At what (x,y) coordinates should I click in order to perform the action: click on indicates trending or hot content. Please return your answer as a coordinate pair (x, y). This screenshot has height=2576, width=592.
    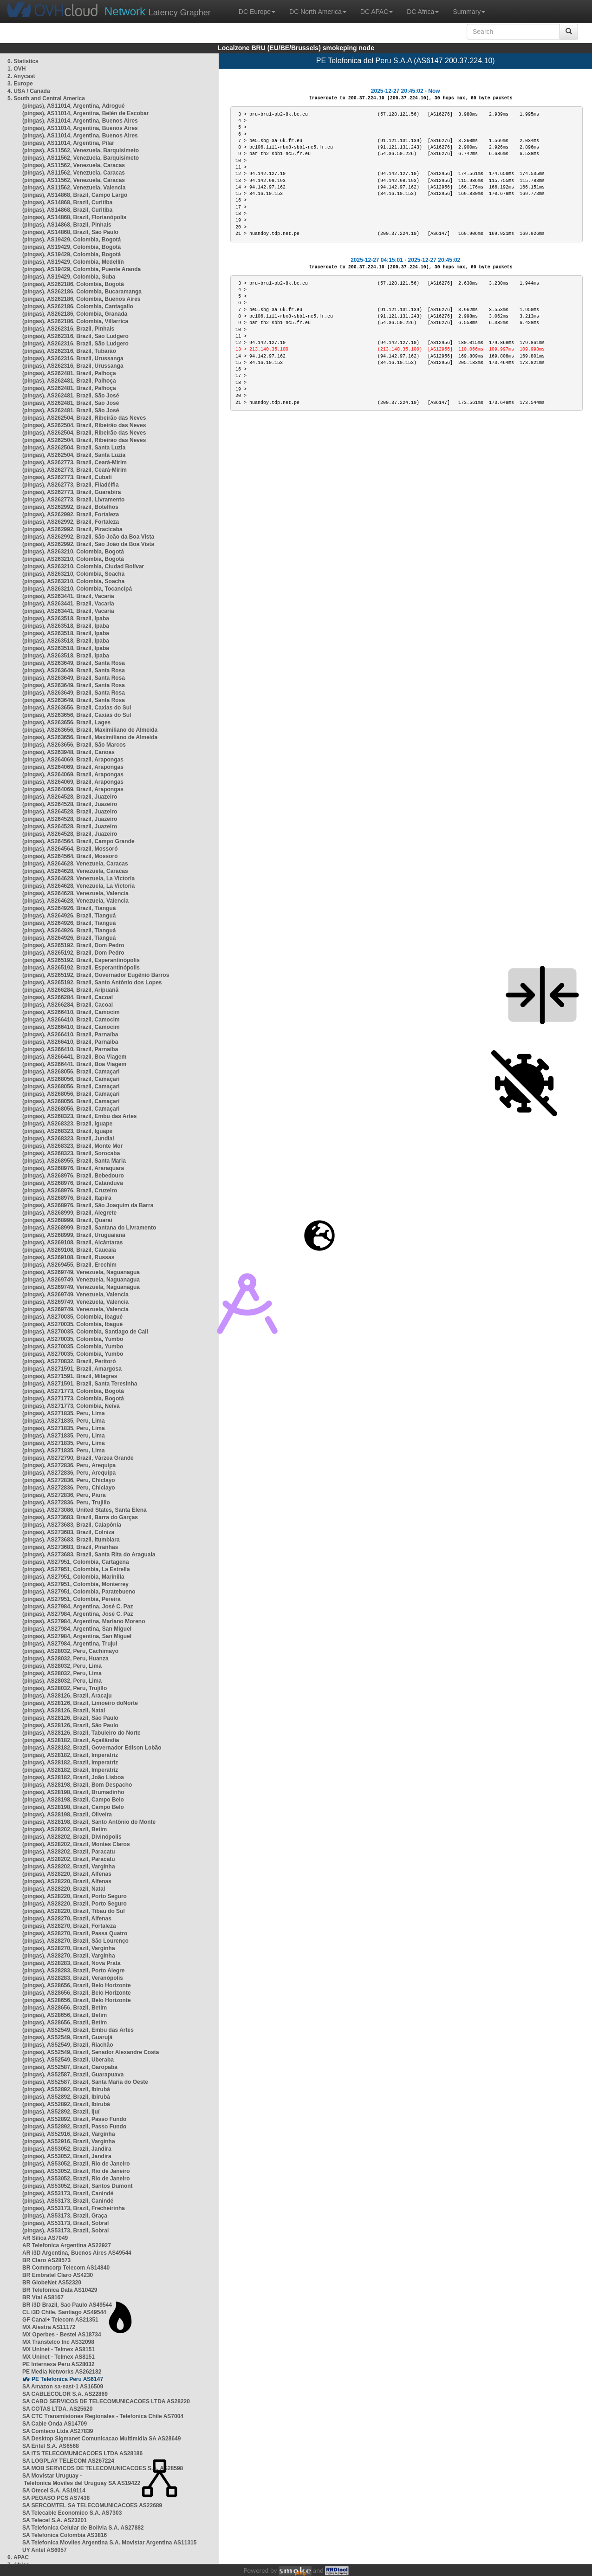
    Looking at the image, I should click on (120, 2317).